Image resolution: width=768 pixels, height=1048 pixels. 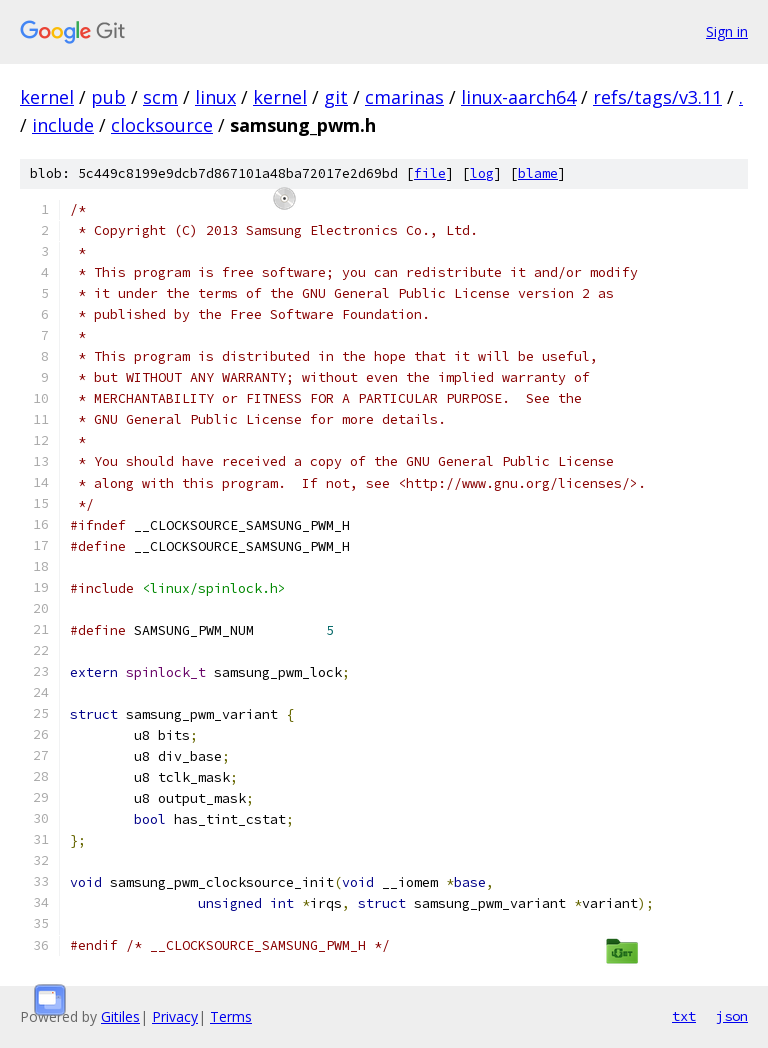 I want to click on open uGet download manager folder, so click(x=622, y=952).